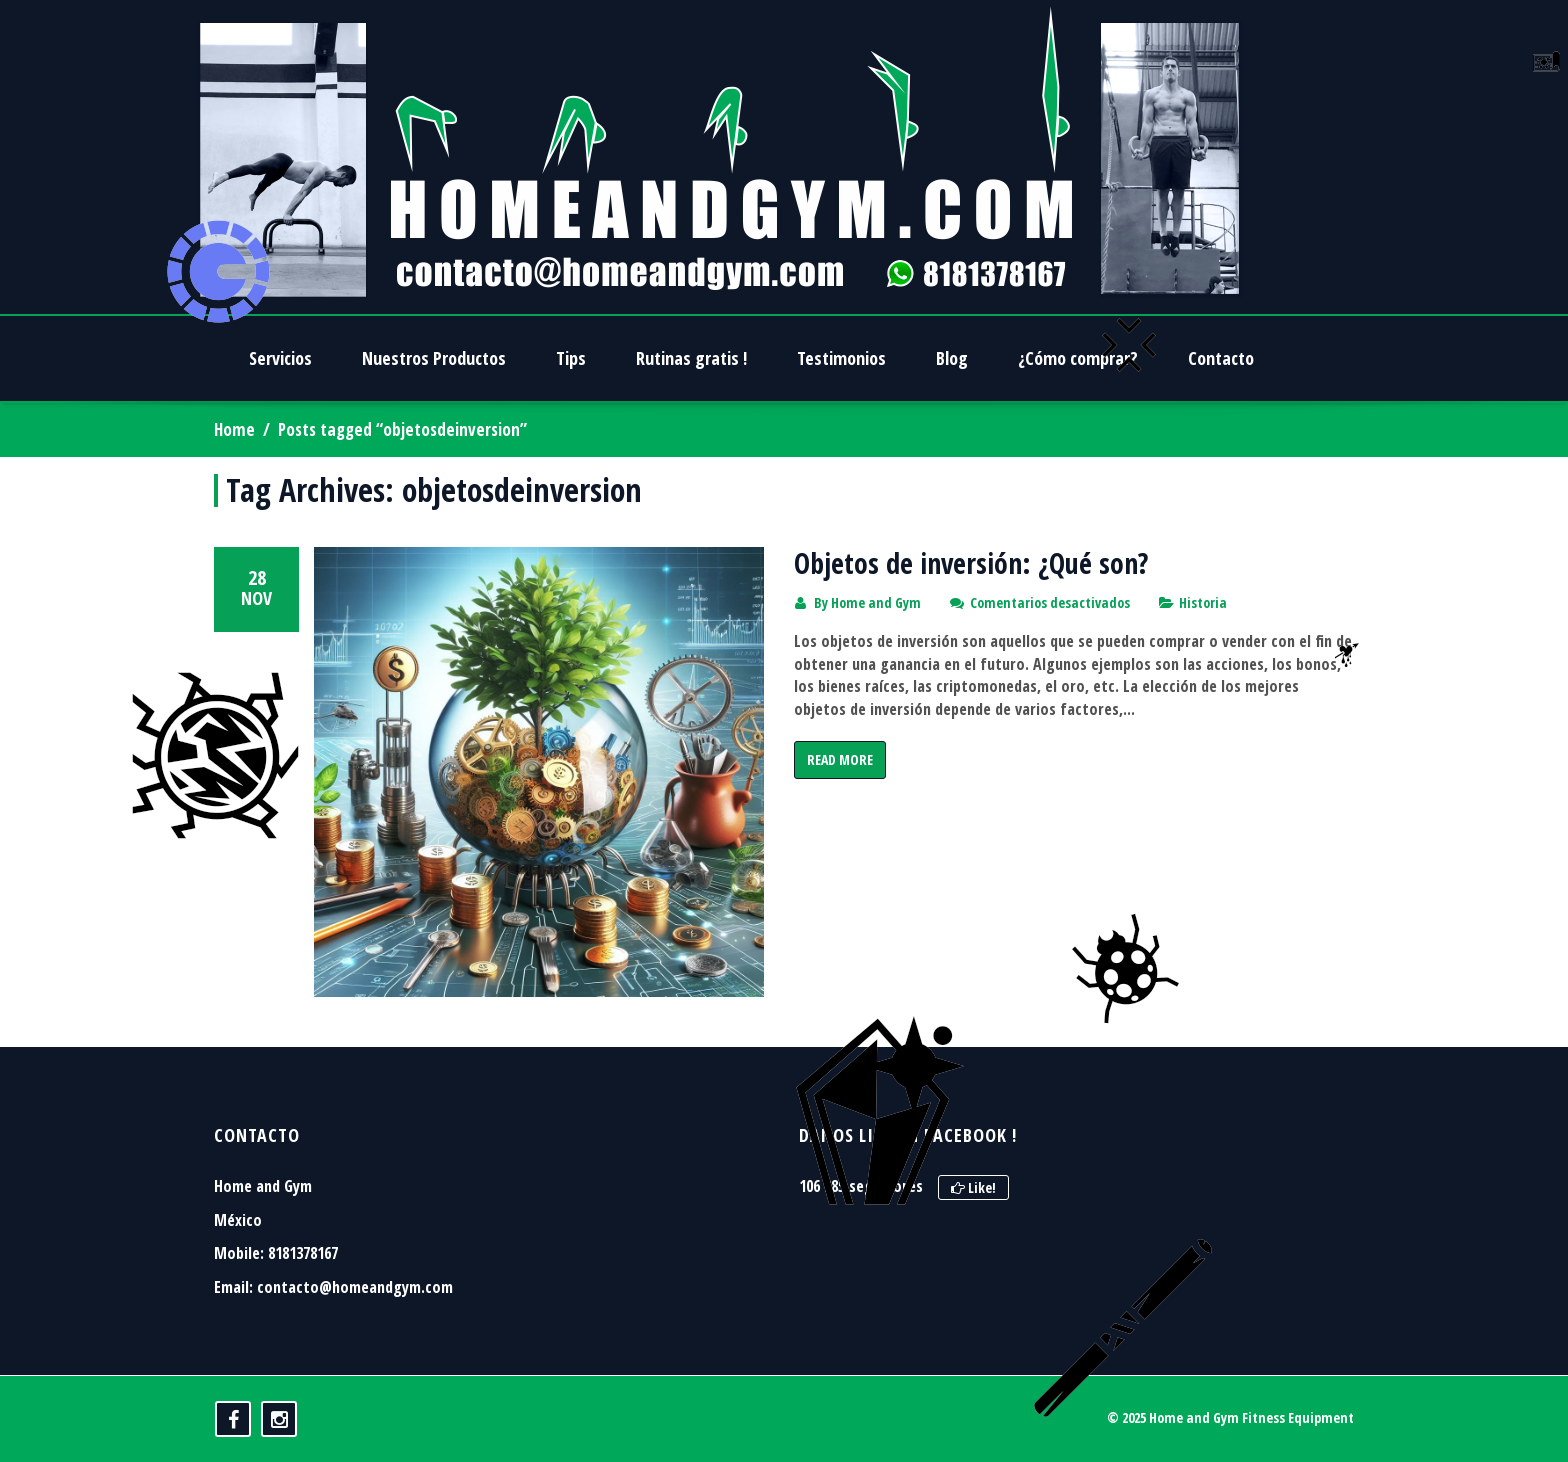 The height and width of the screenshot is (1462, 1568). Describe the element at coordinates (1347, 655) in the screenshot. I see `indicates heartbreak or emotional damage status` at that location.